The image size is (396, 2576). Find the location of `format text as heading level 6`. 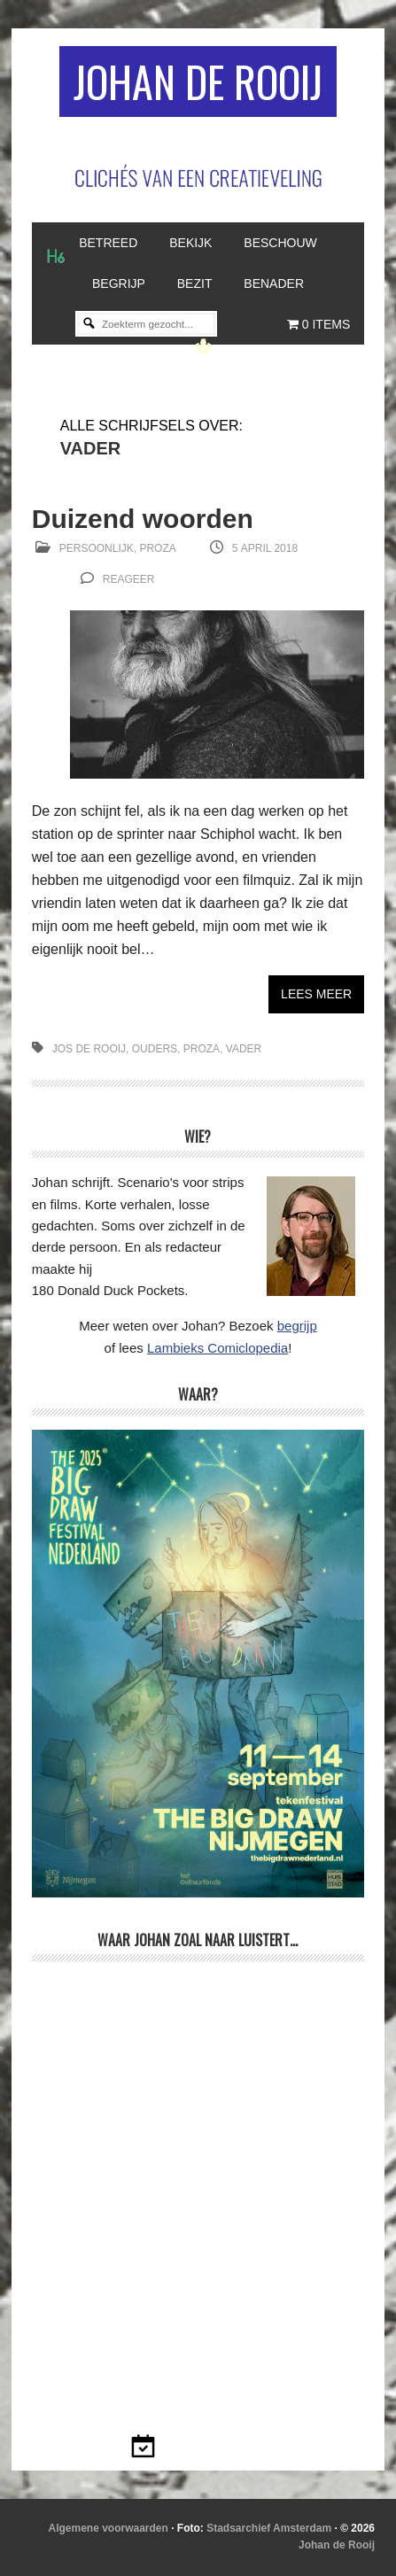

format text as heading level 6 is located at coordinates (56, 256).